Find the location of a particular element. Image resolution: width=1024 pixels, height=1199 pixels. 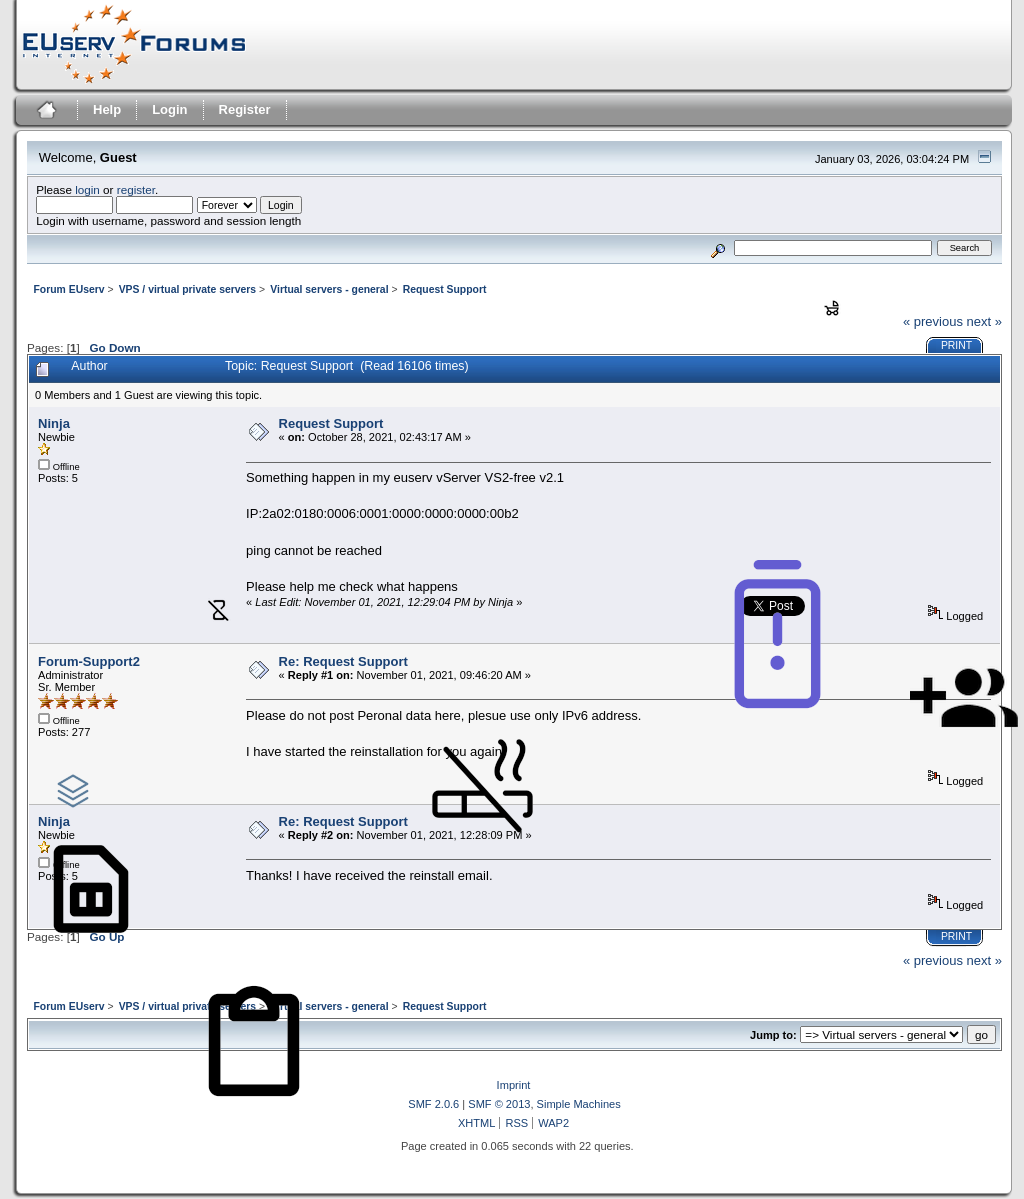

manage sim card settings is located at coordinates (91, 889).